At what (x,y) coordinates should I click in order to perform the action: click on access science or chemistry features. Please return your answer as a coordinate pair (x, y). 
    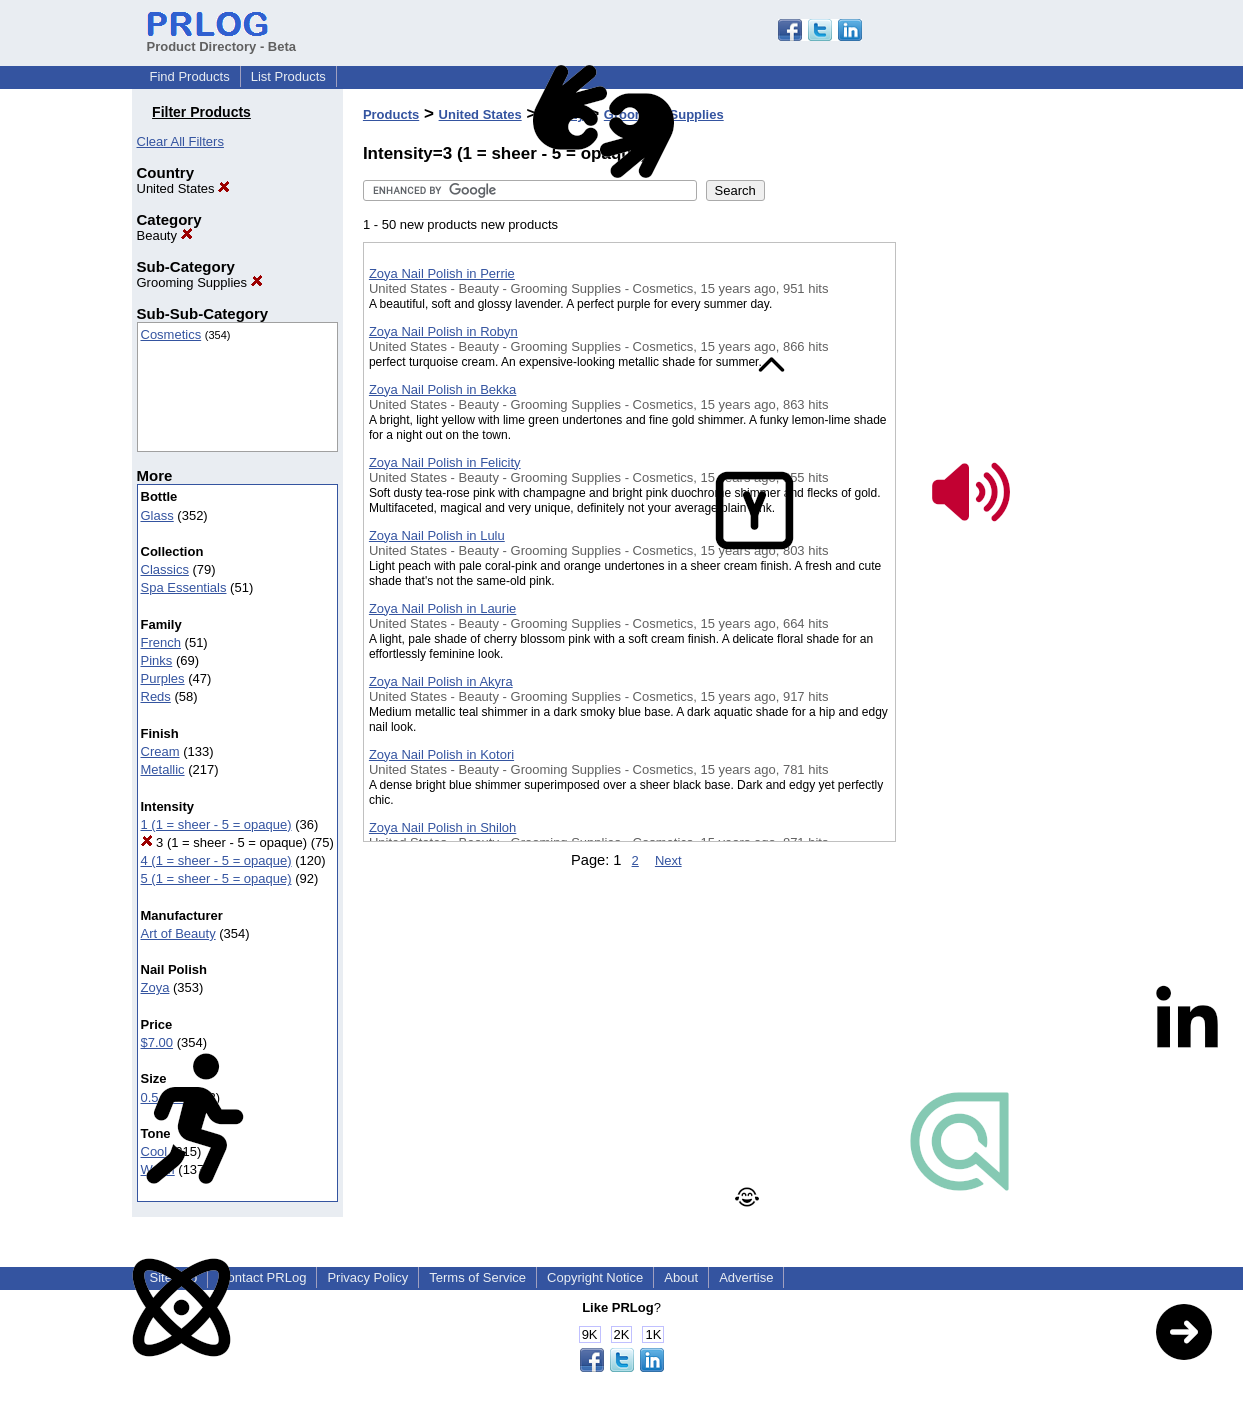
    Looking at the image, I should click on (181, 1307).